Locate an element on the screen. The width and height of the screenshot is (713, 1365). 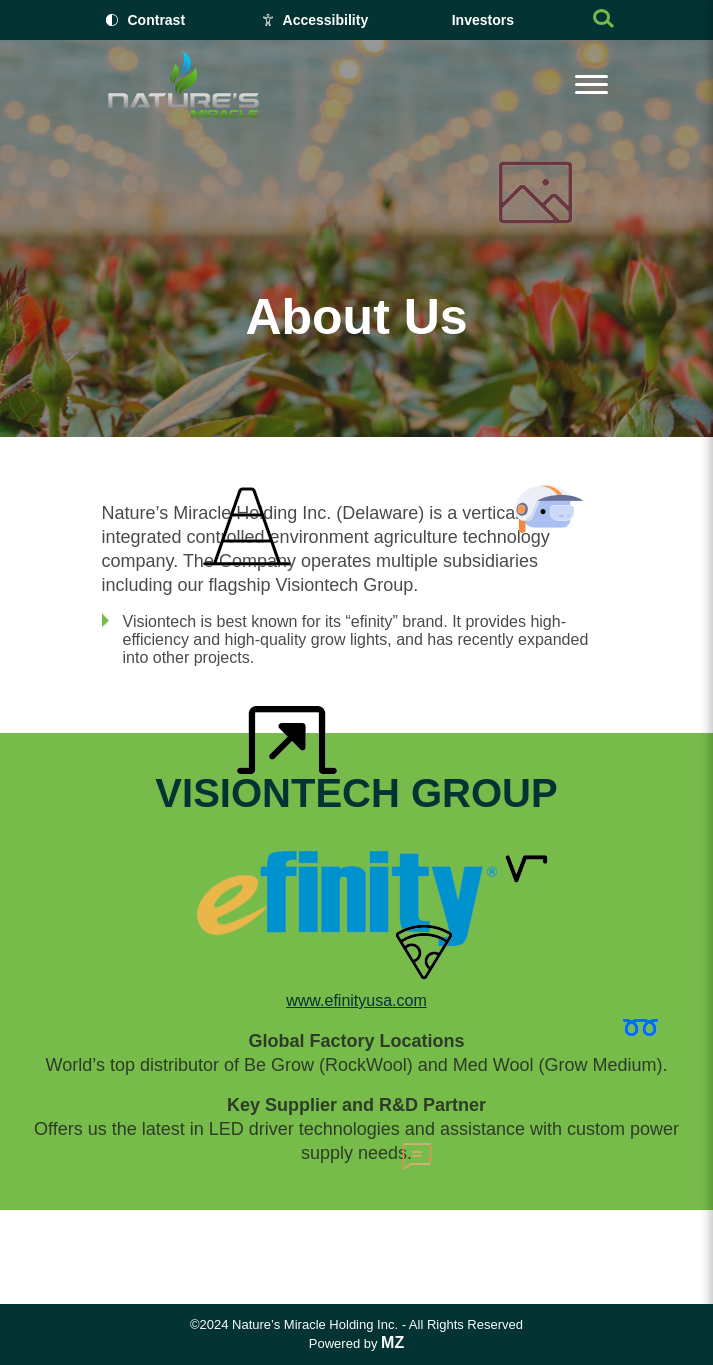
open link in a new tab is located at coordinates (287, 740).